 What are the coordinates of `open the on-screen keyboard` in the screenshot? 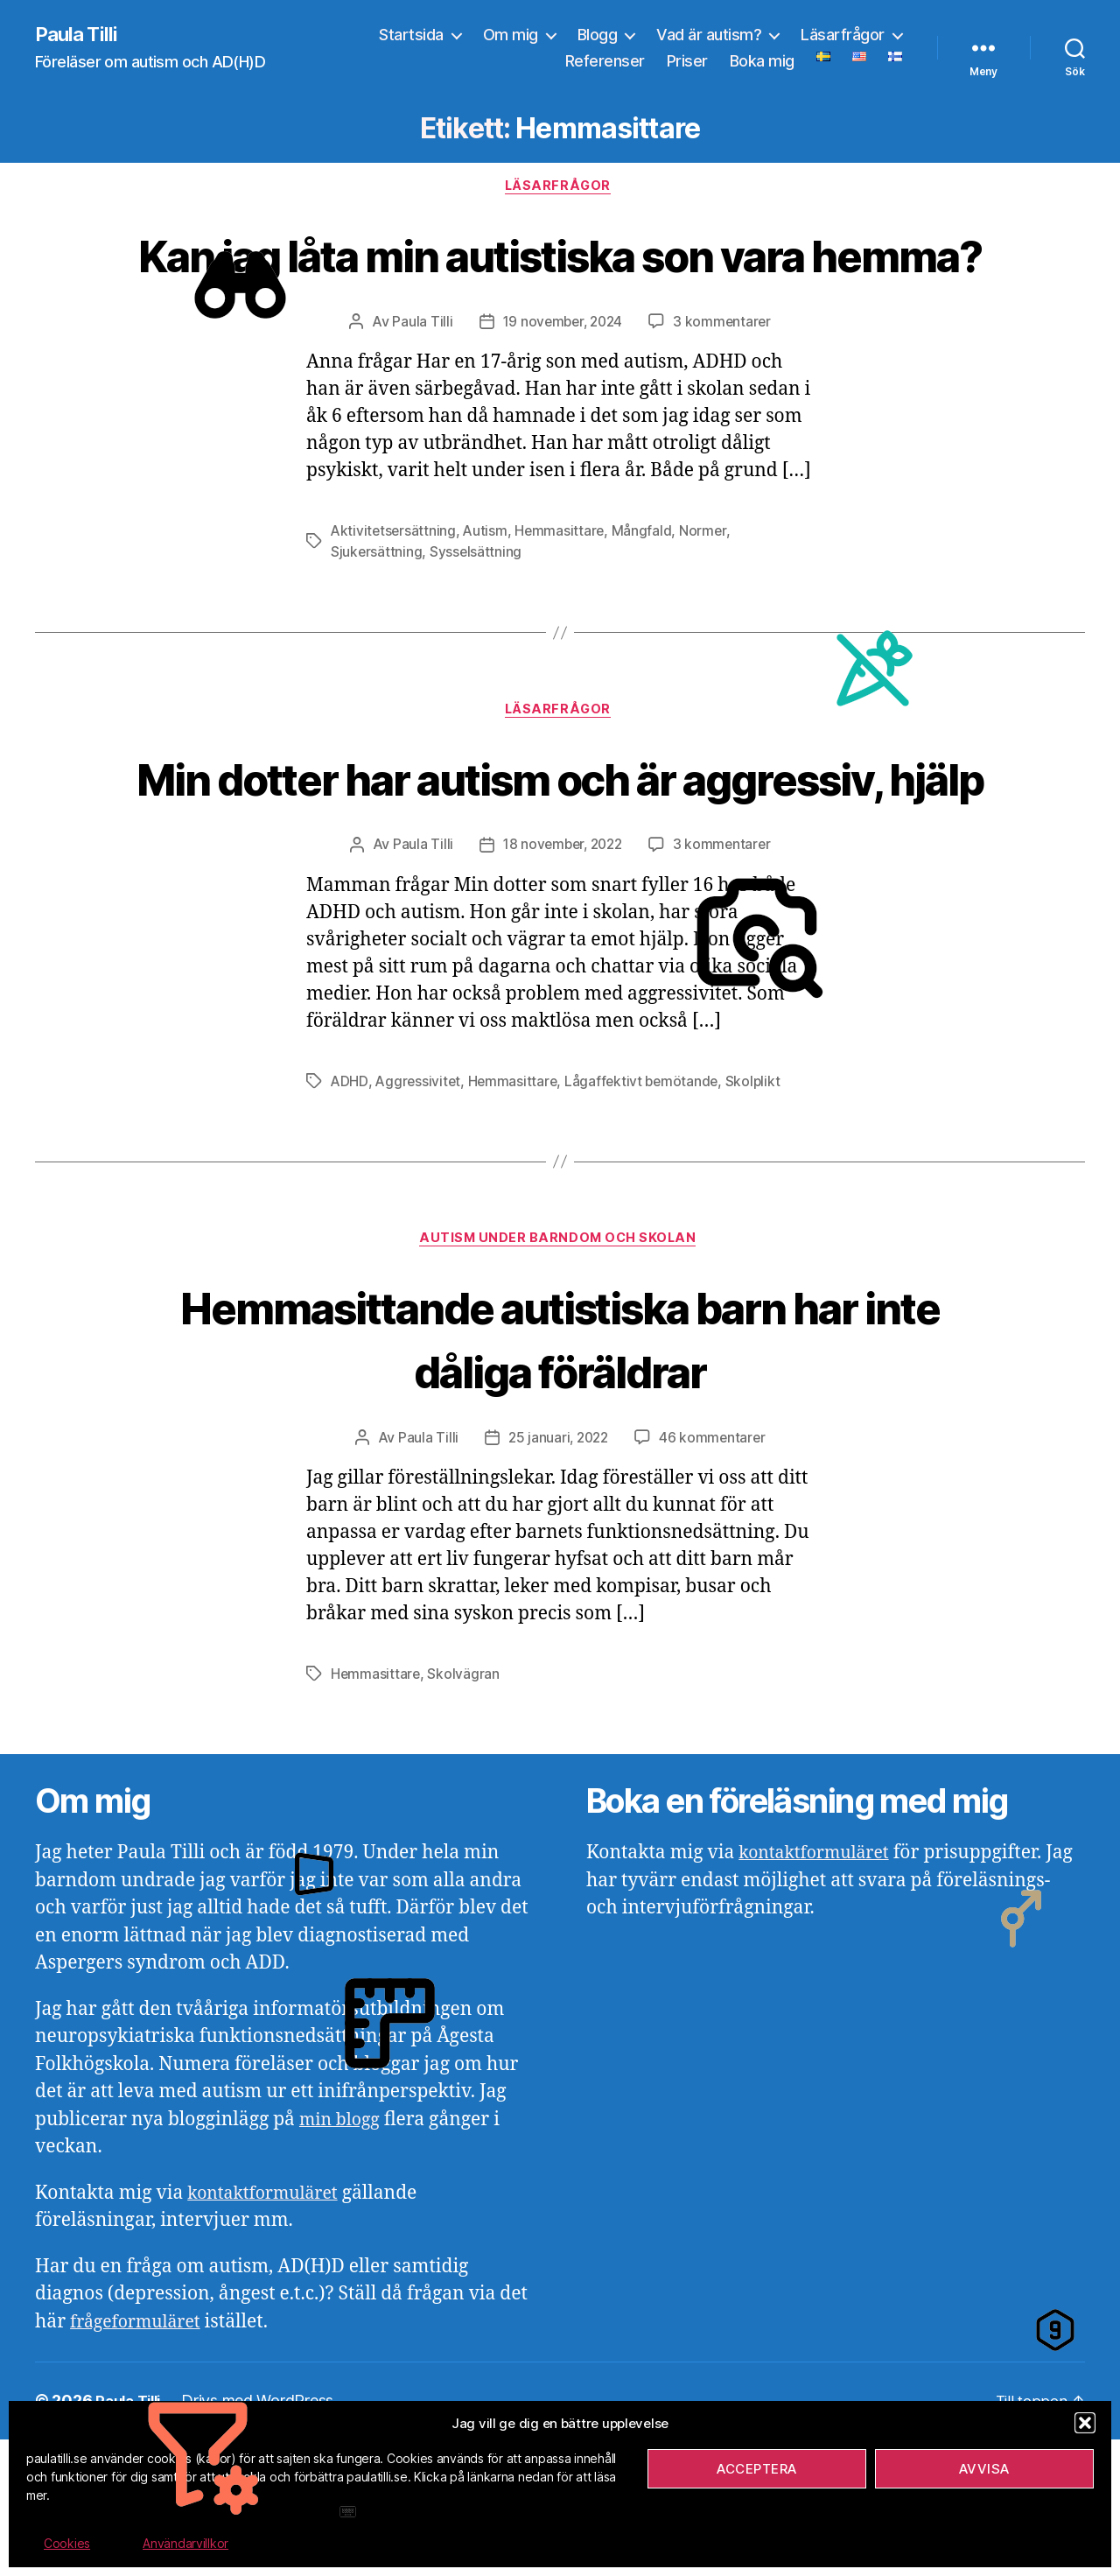 It's located at (347, 2511).